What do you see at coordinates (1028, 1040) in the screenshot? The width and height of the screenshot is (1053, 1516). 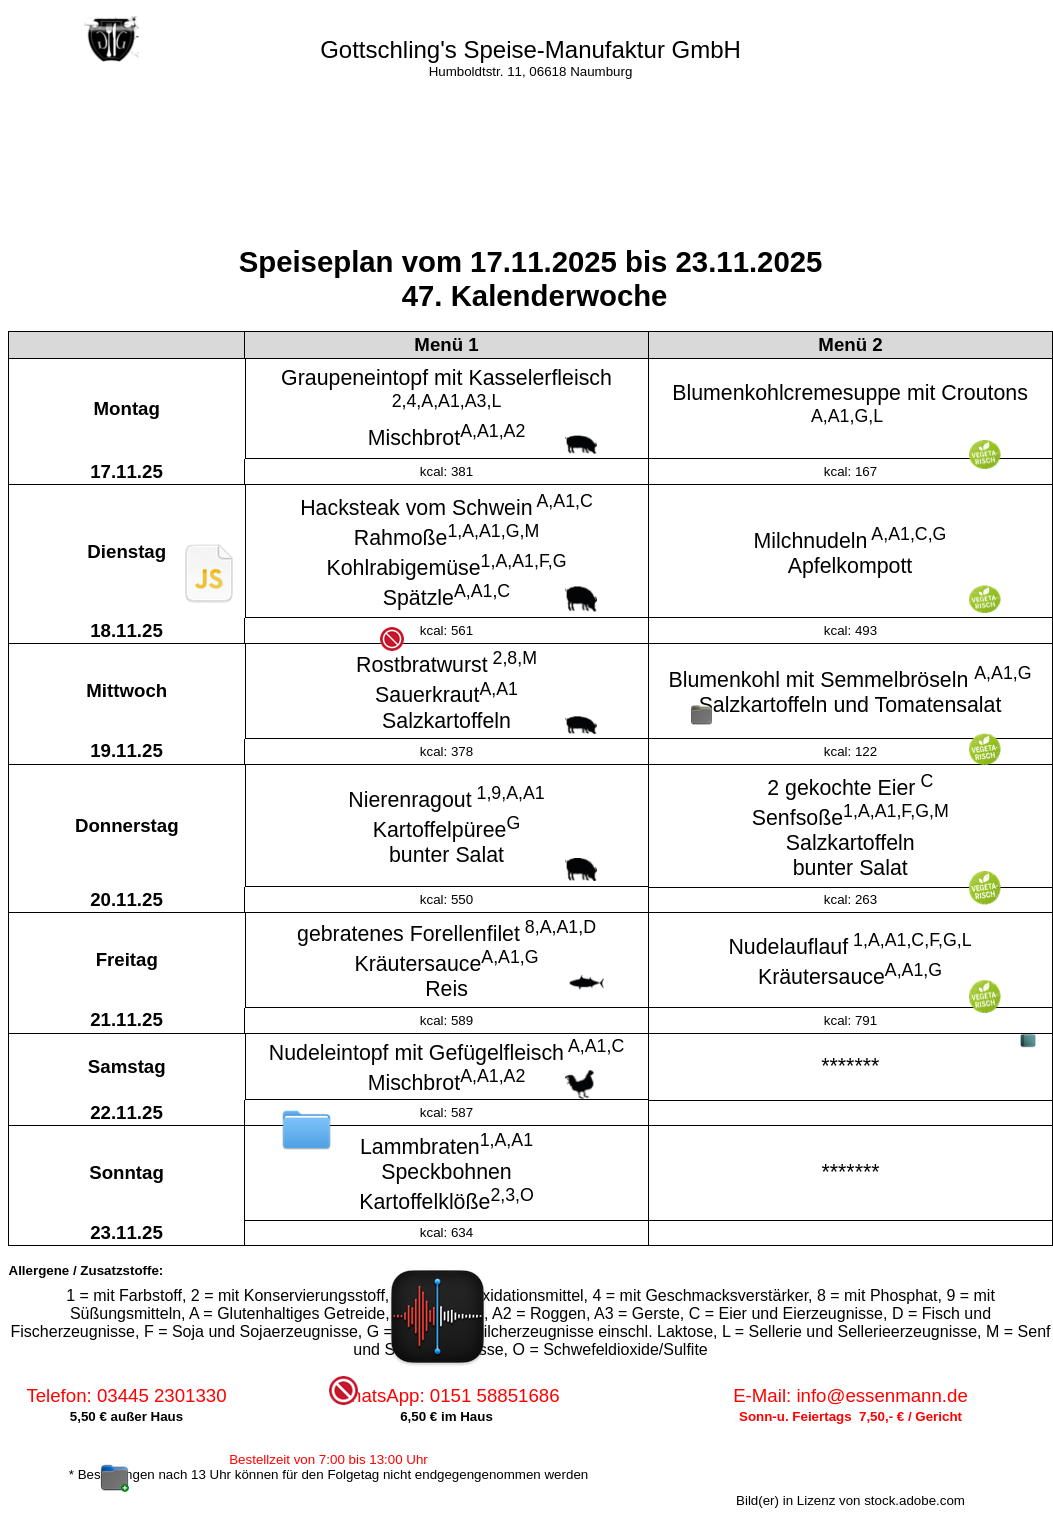 I see `access the desktop folder` at bounding box center [1028, 1040].